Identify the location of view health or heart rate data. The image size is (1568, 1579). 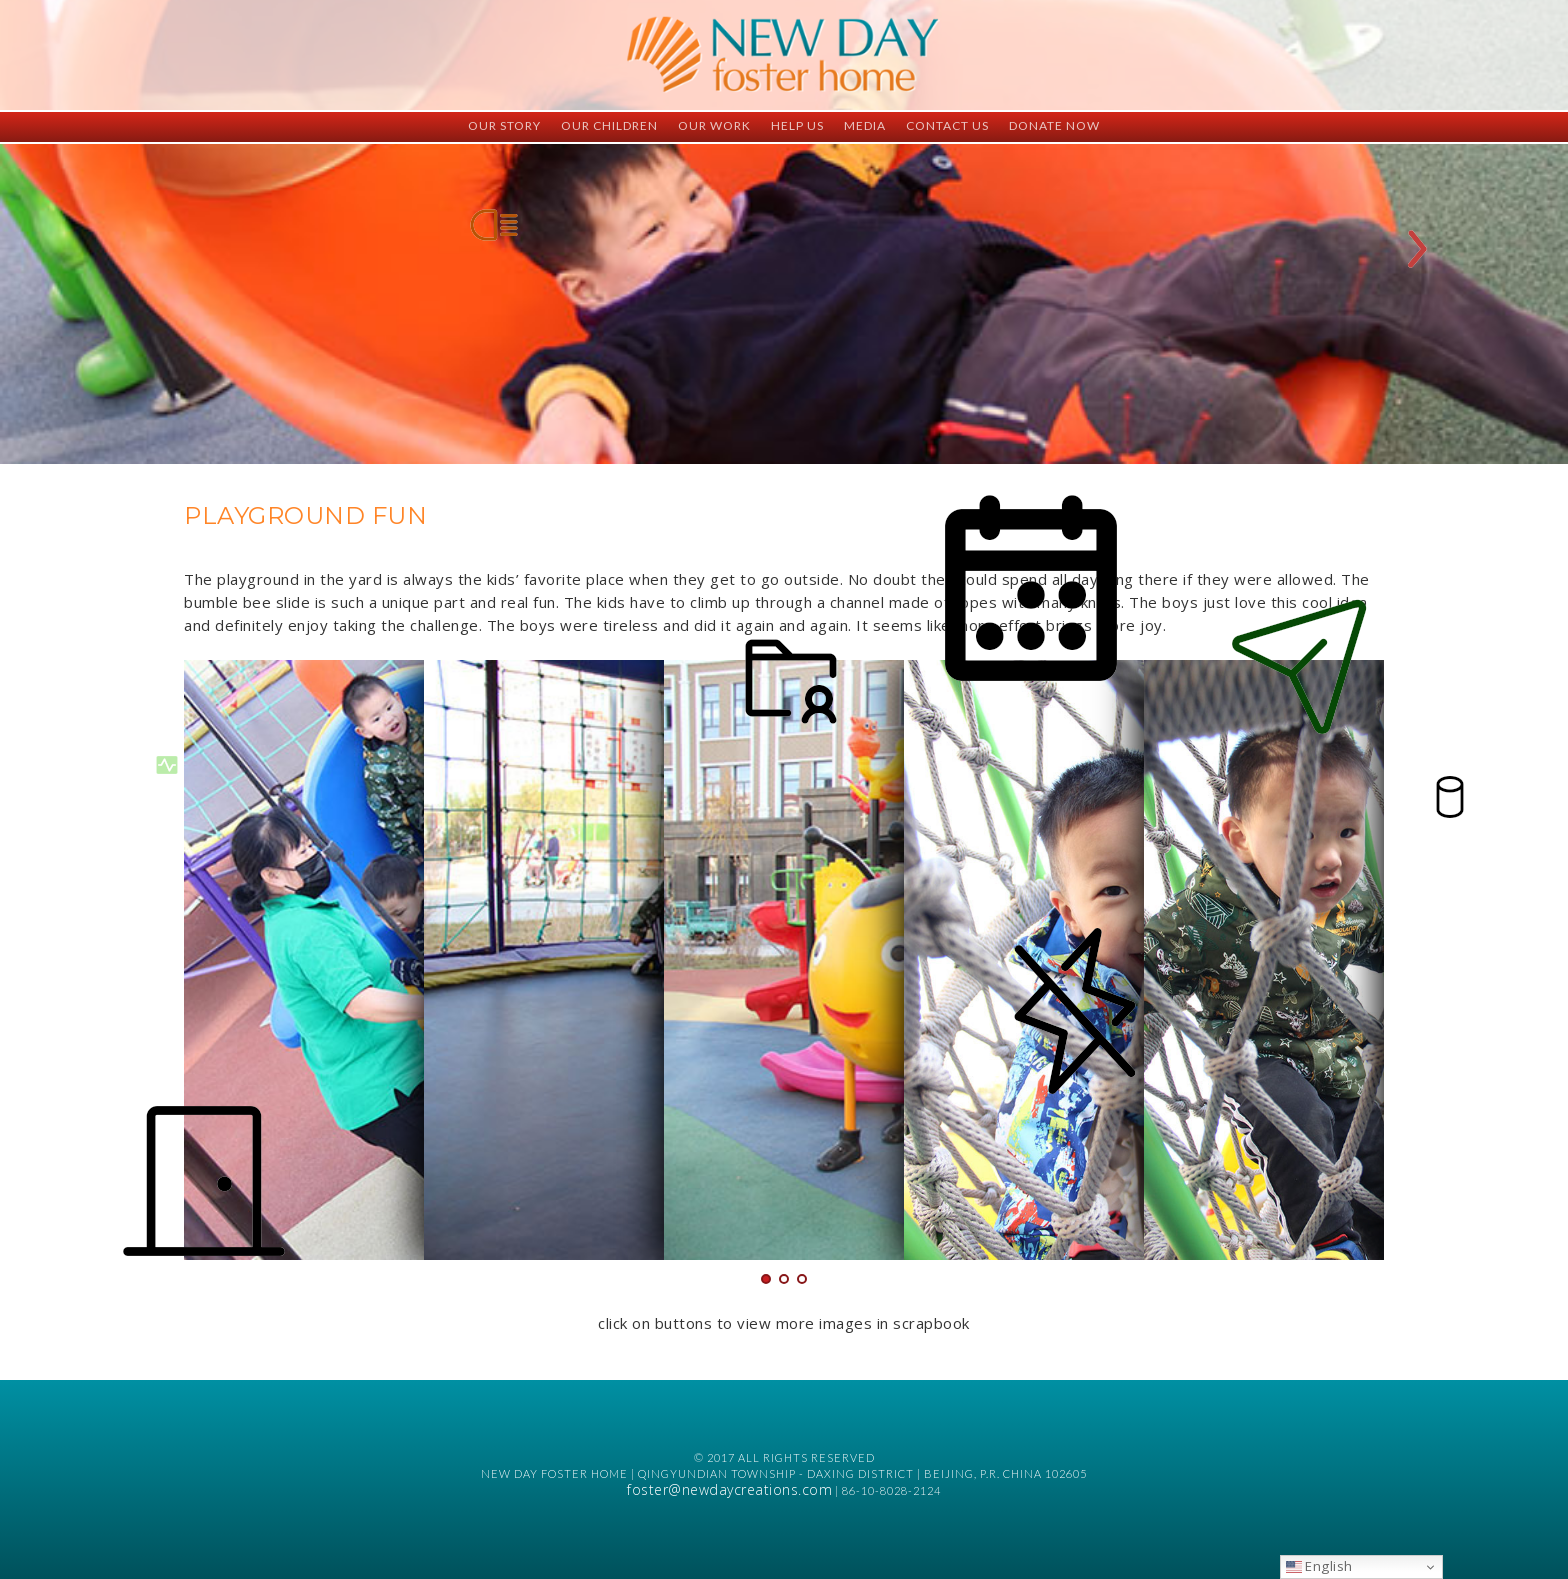
(167, 765).